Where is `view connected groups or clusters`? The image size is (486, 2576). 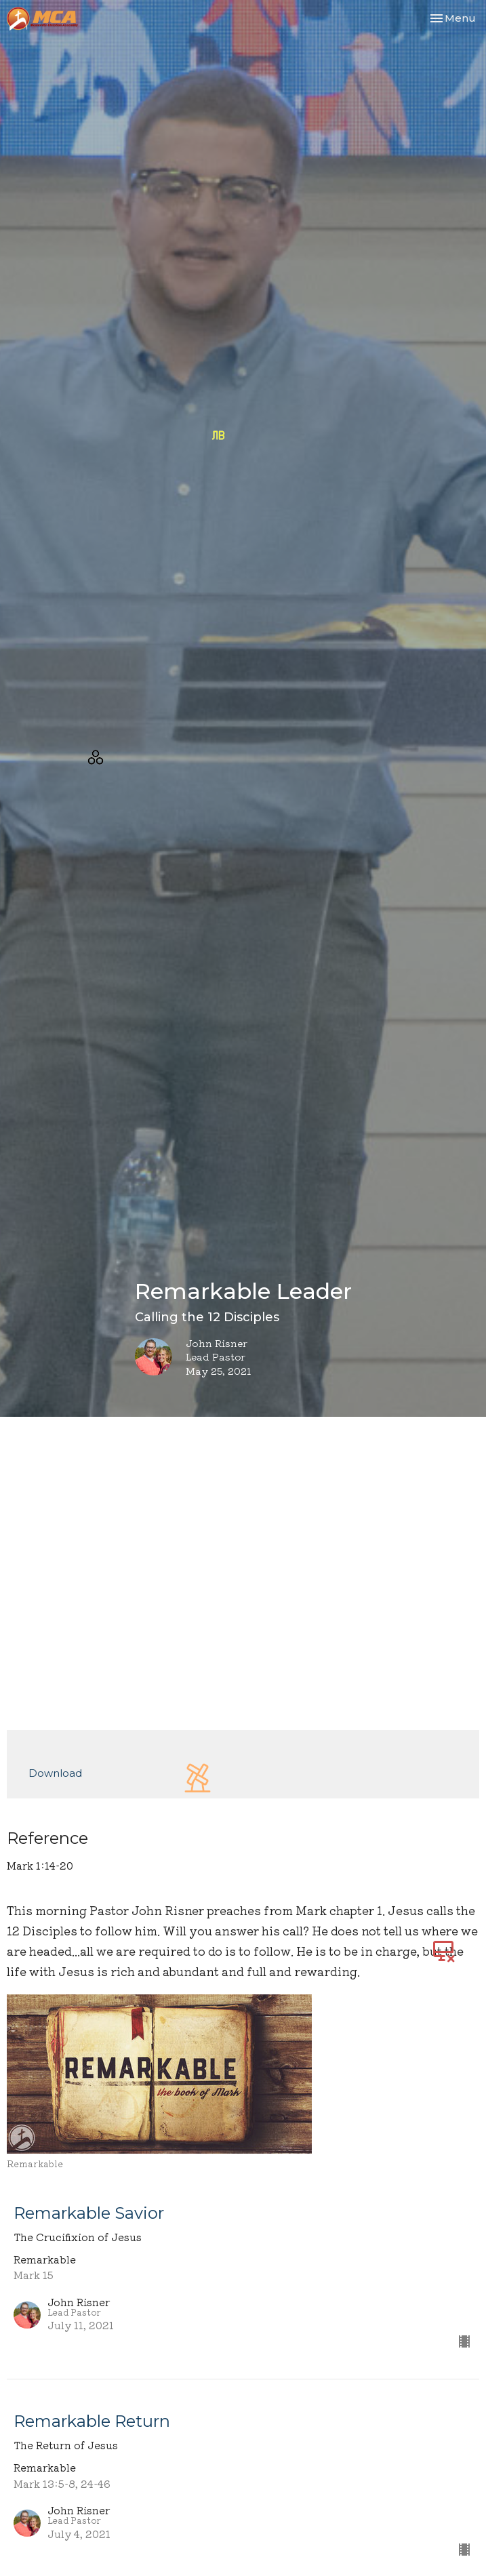 view connected groups or clusters is located at coordinates (96, 757).